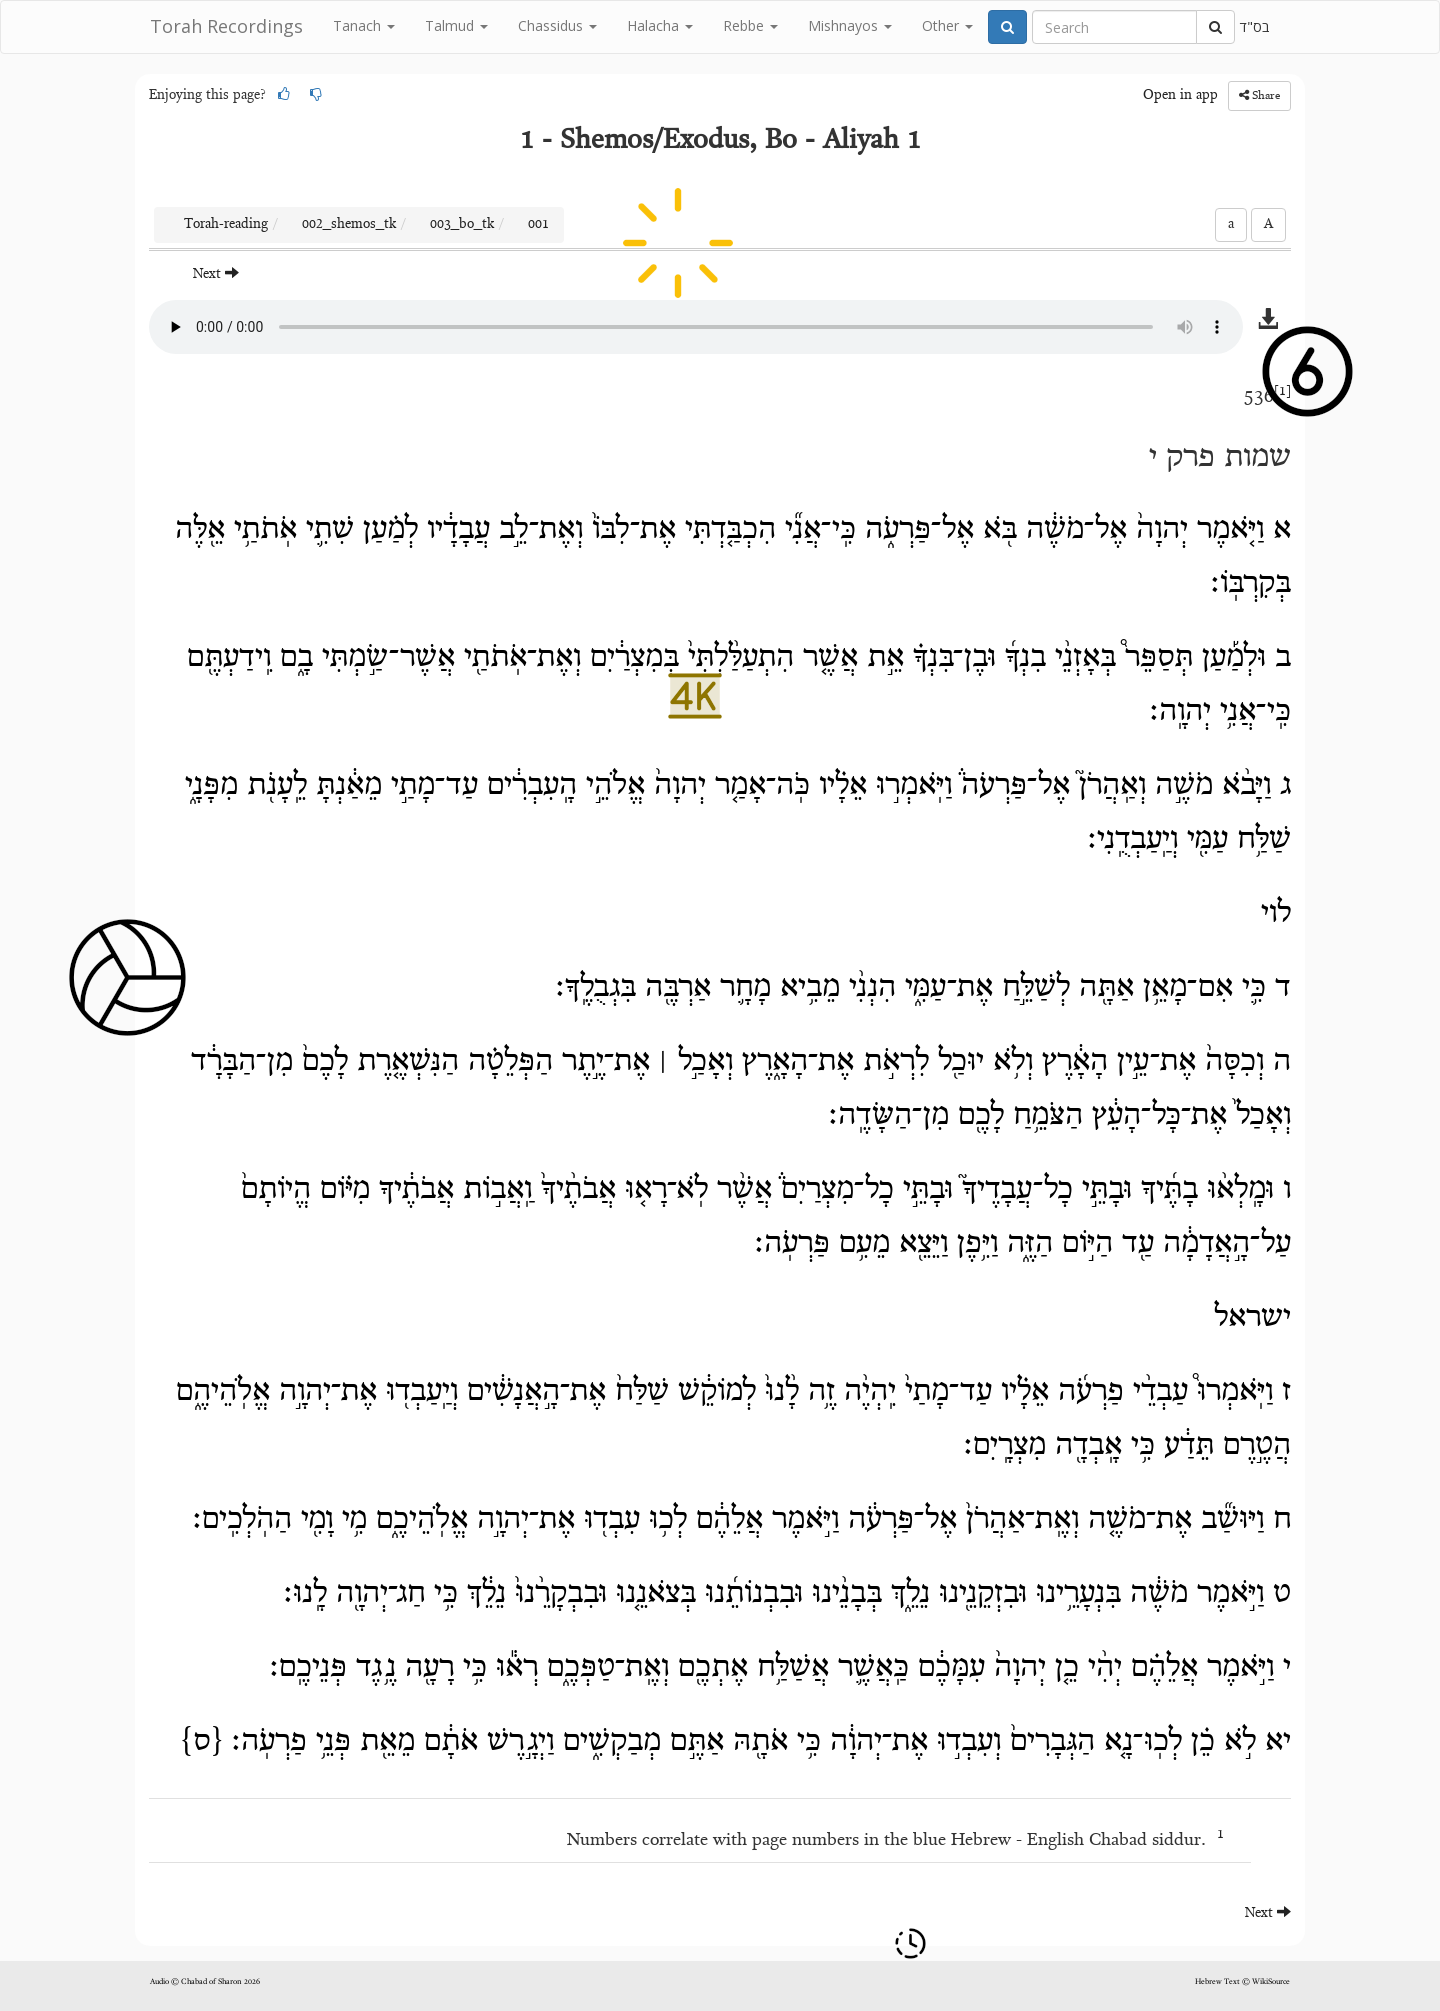 The height and width of the screenshot is (2011, 1440). I want to click on switch to 4K video resolution, so click(695, 696).